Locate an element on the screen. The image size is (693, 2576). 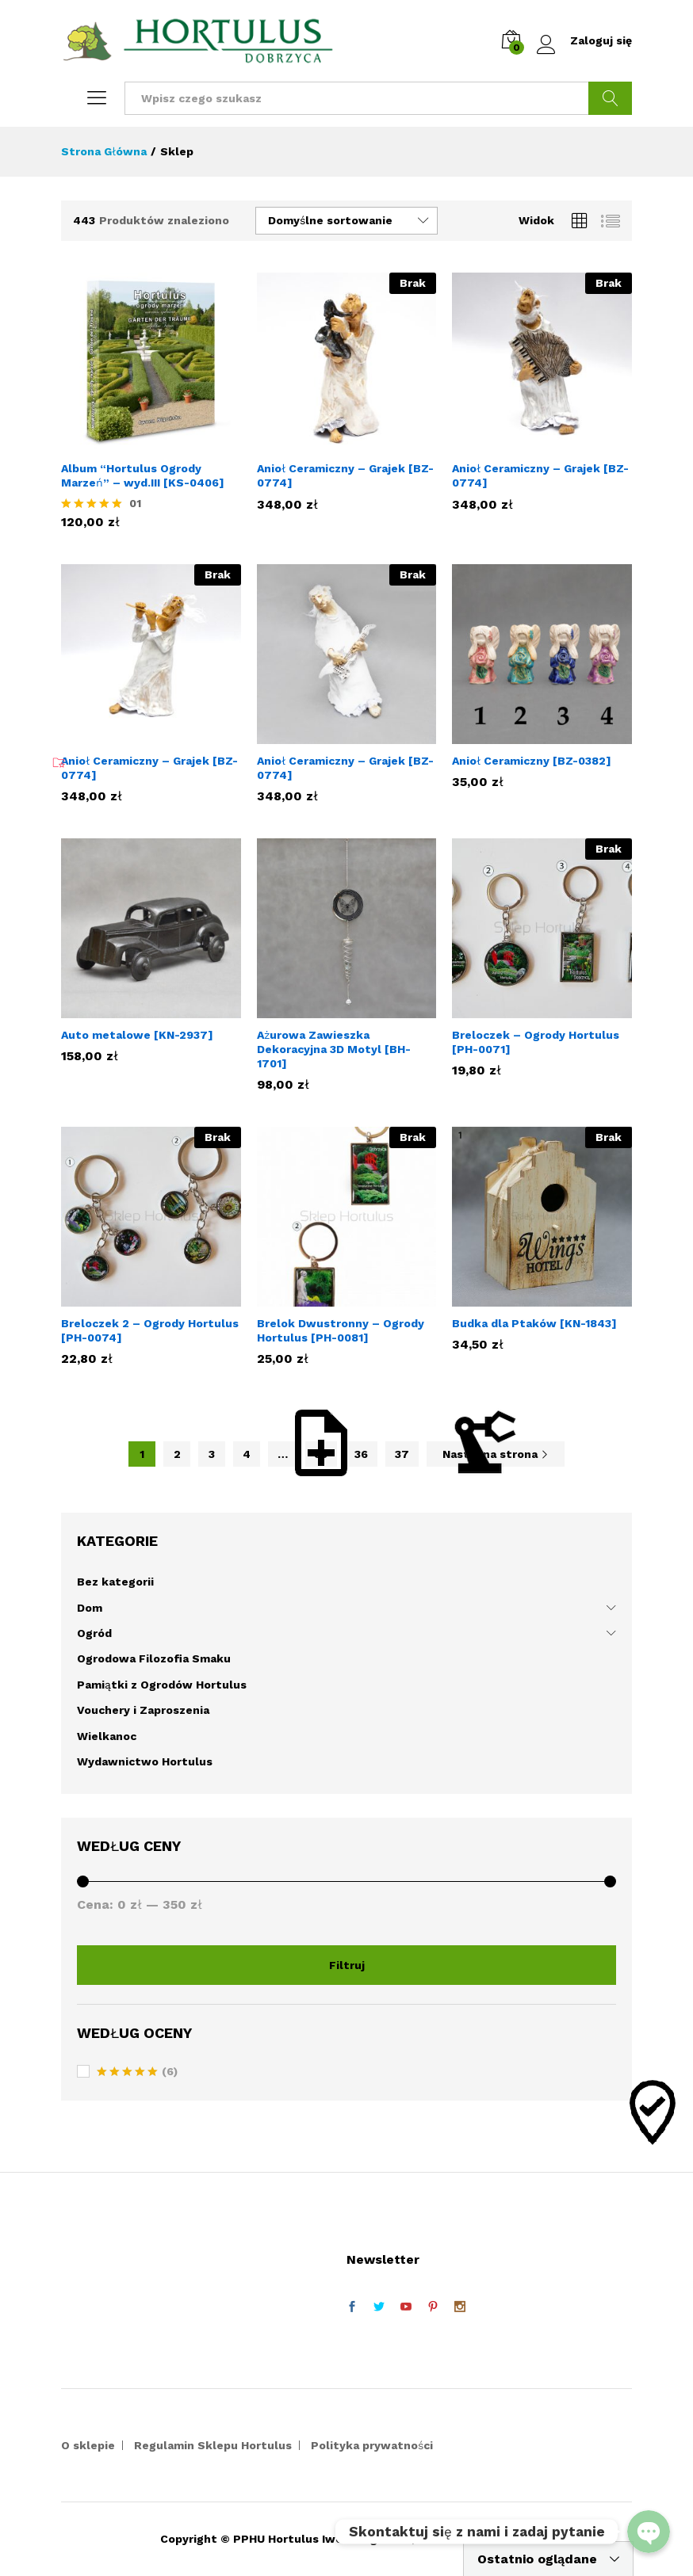
create a new note or document is located at coordinates (321, 1443).